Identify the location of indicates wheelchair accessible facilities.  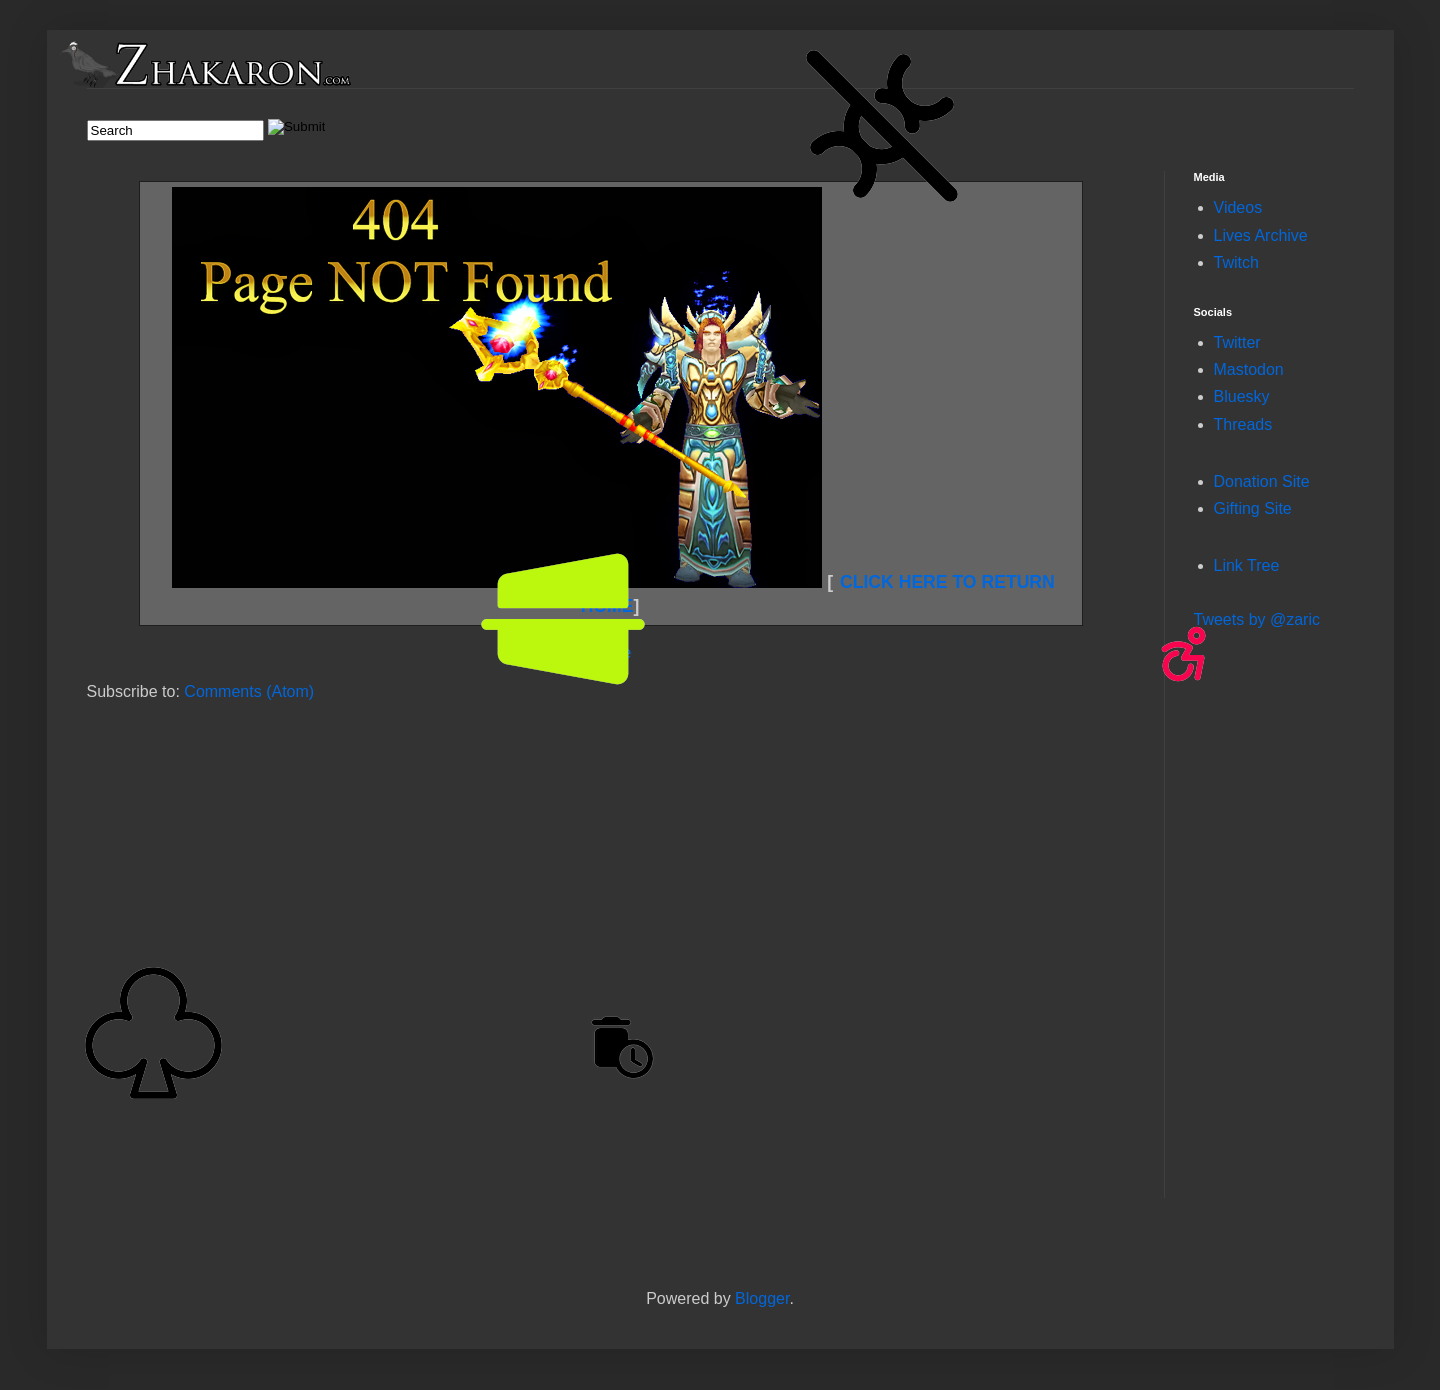
(1185, 655).